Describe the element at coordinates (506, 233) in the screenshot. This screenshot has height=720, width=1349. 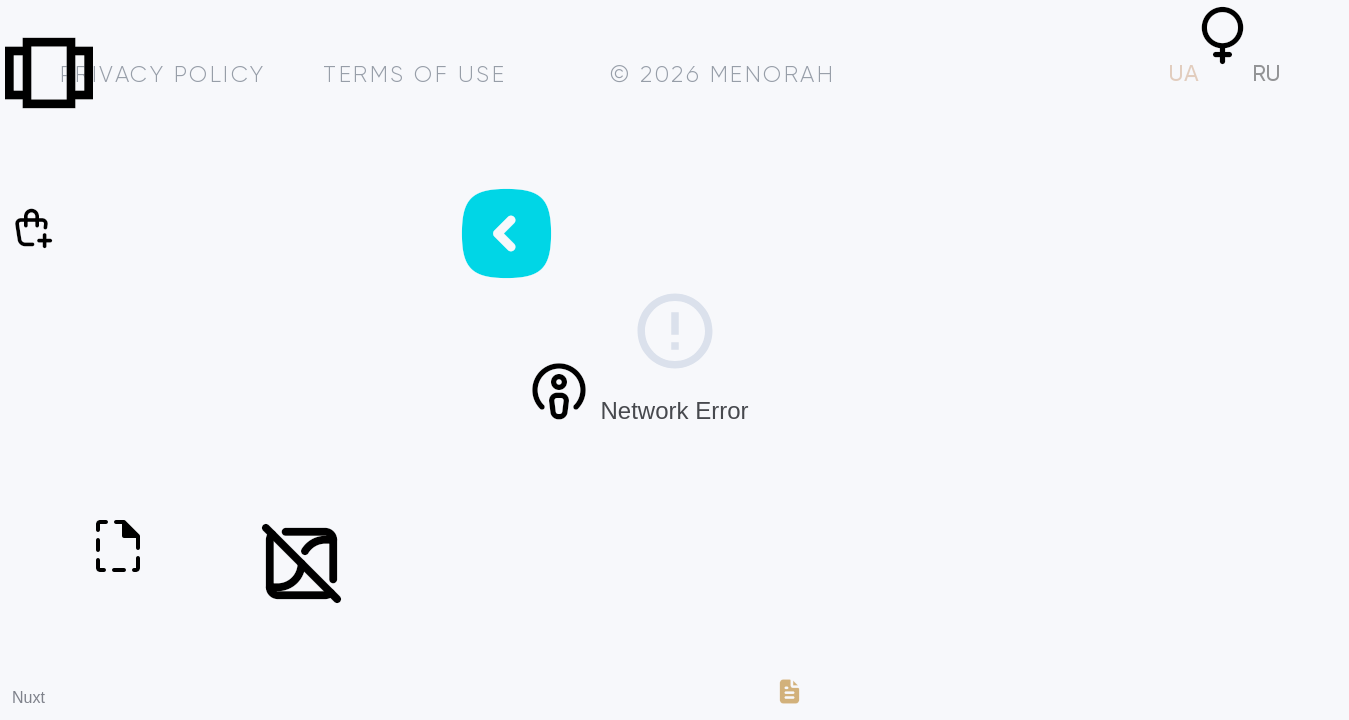
I see `go back to the previous screen` at that location.